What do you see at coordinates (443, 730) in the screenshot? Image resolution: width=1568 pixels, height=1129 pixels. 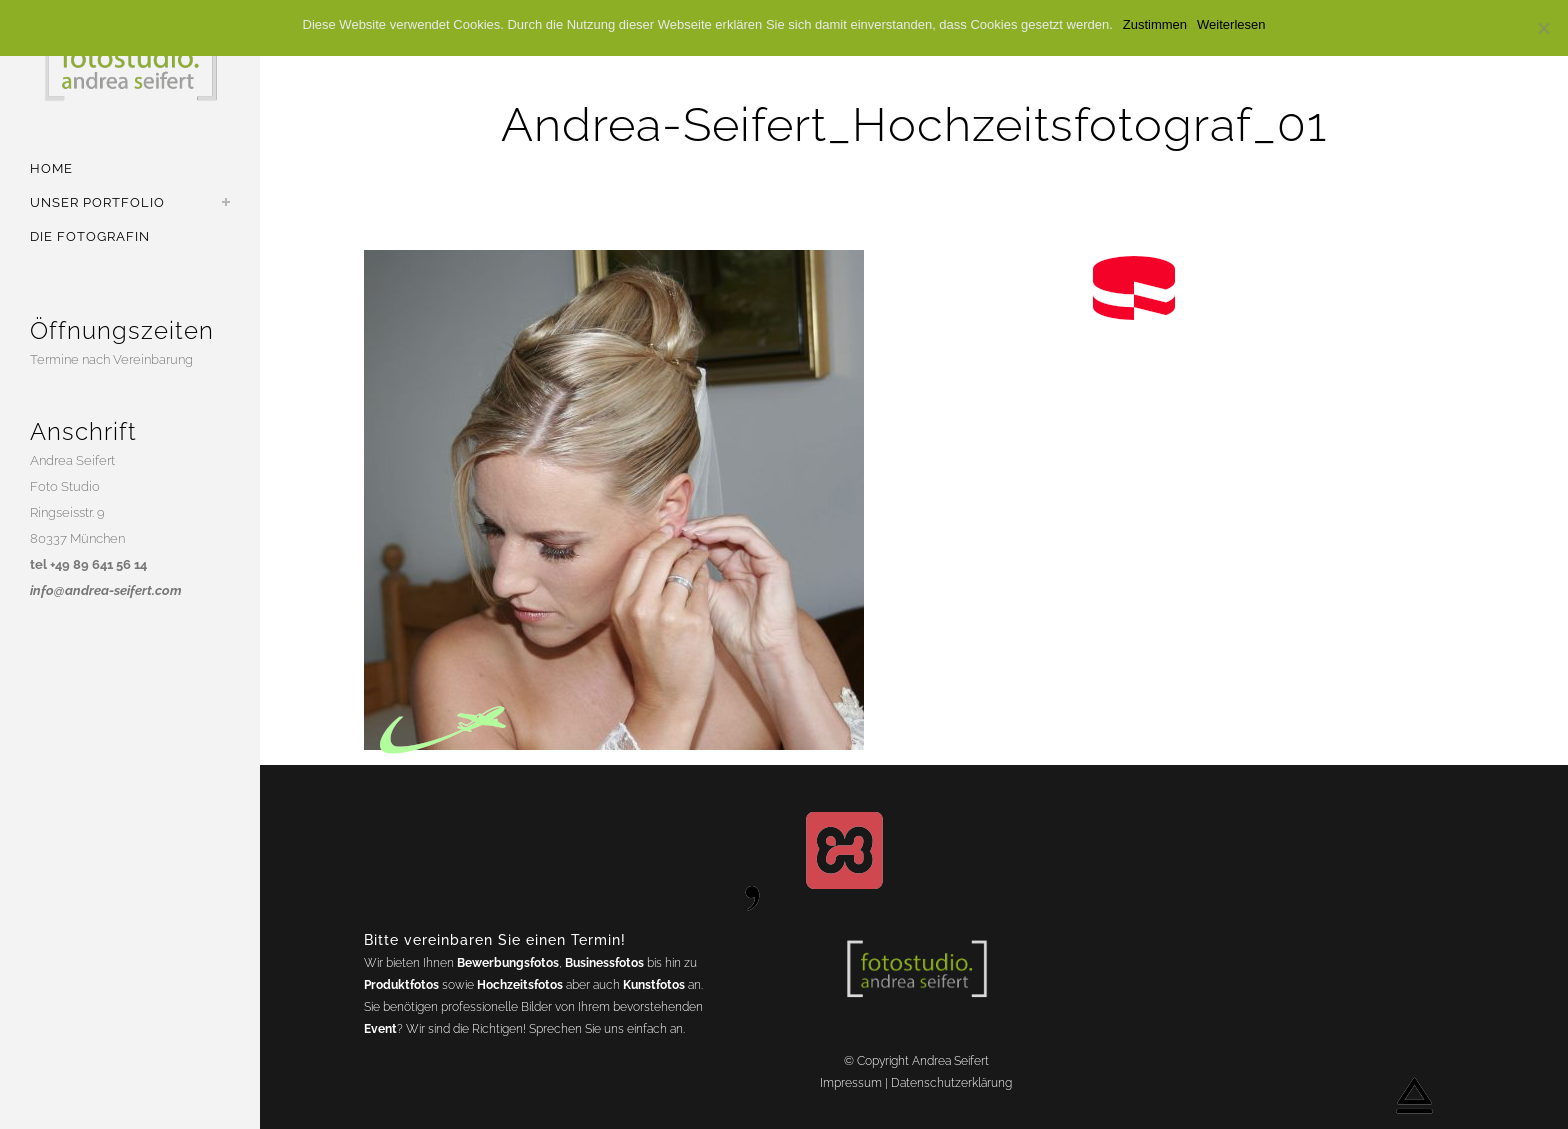 I see `visit the Norwegian Air website` at bounding box center [443, 730].